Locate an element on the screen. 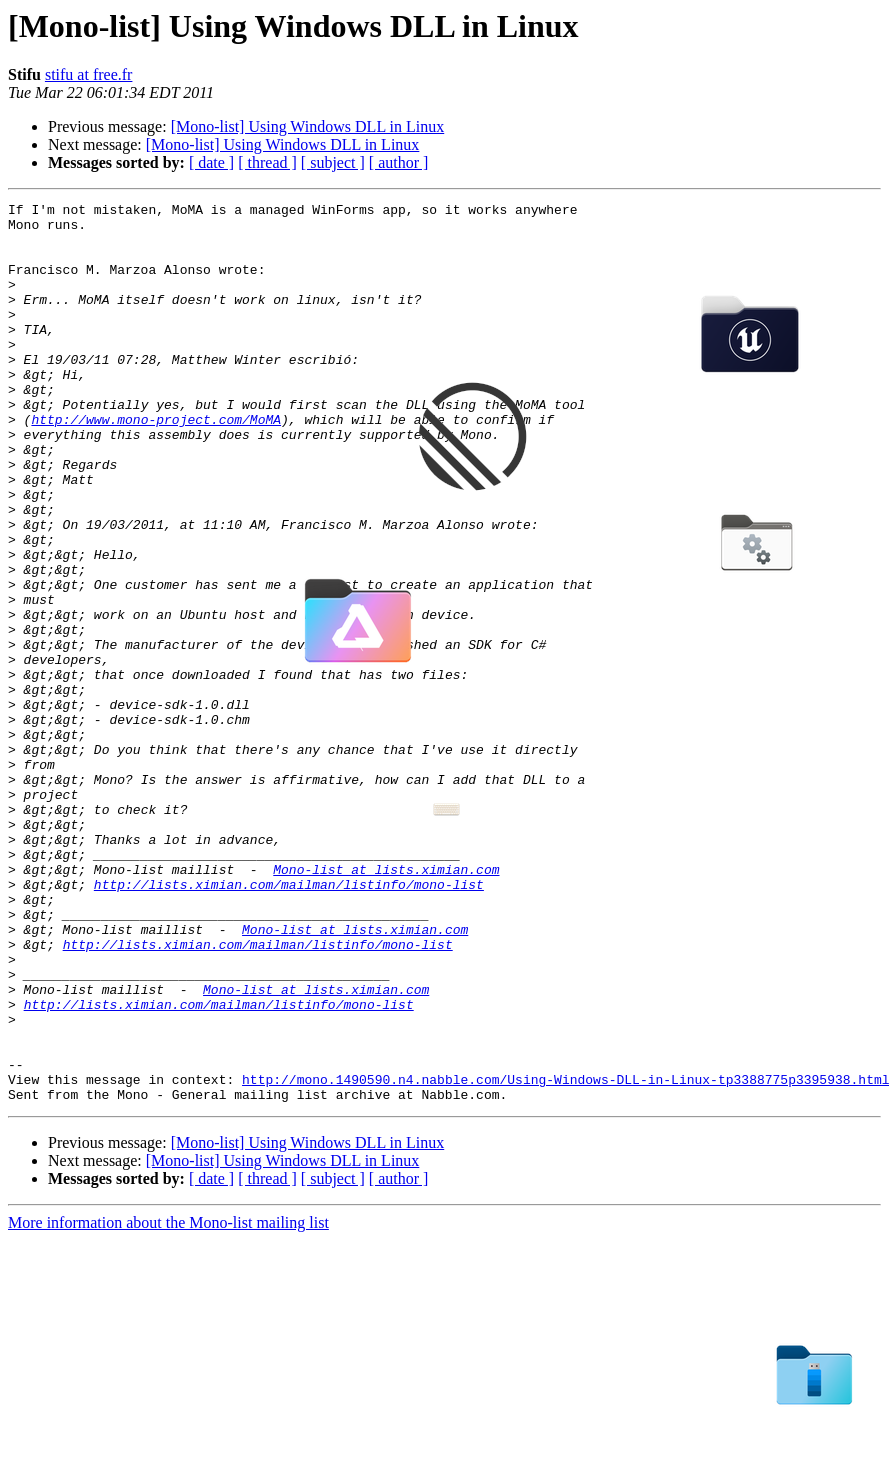  open linear app is located at coordinates (472, 436).